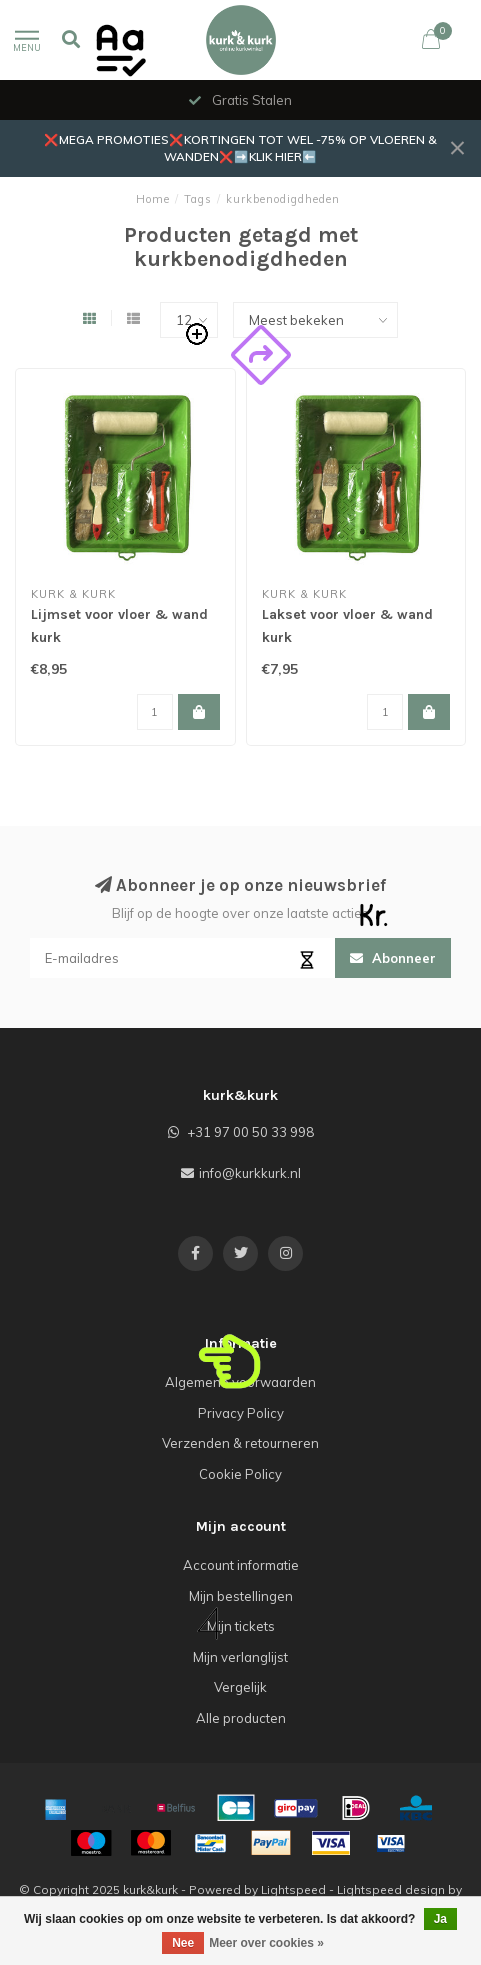 The width and height of the screenshot is (481, 1965). I want to click on add a new item or entry, so click(197, 334).